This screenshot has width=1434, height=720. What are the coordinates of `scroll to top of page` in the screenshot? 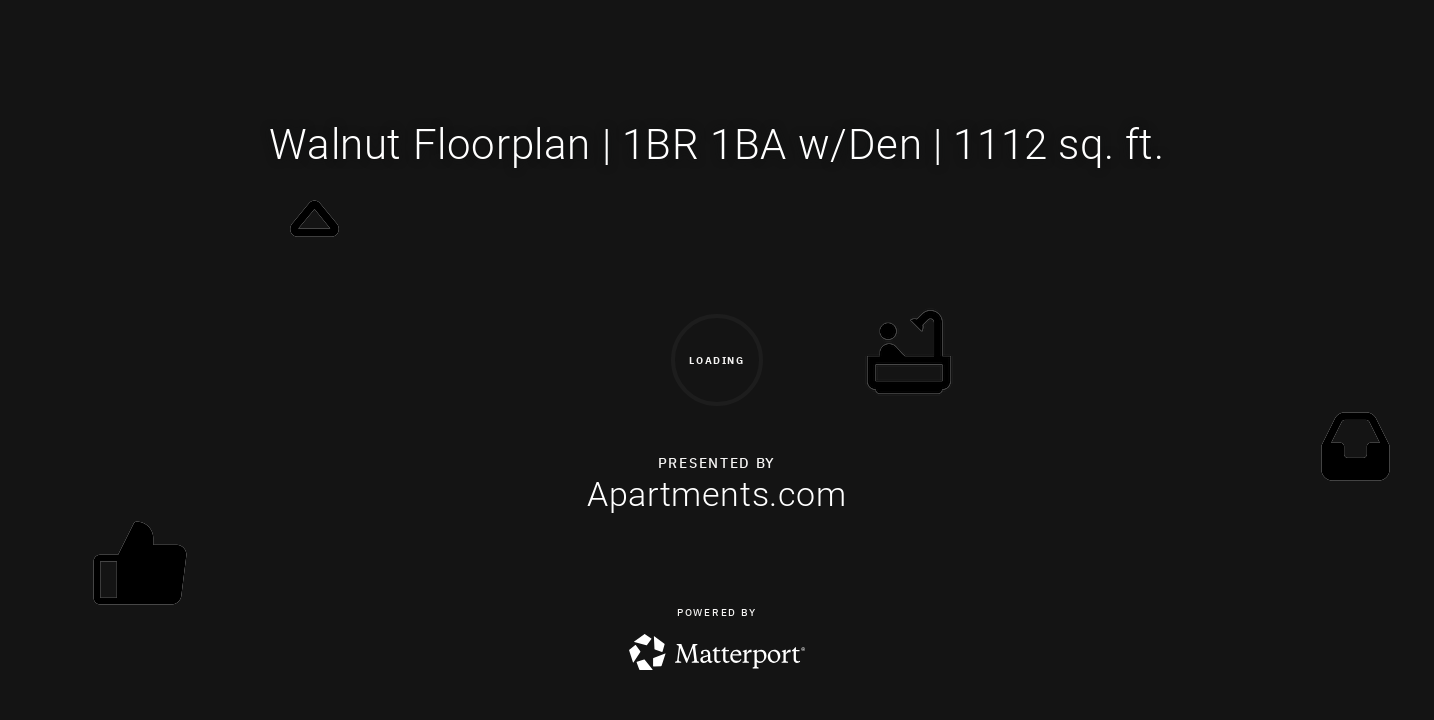 It's located at (314, 220).